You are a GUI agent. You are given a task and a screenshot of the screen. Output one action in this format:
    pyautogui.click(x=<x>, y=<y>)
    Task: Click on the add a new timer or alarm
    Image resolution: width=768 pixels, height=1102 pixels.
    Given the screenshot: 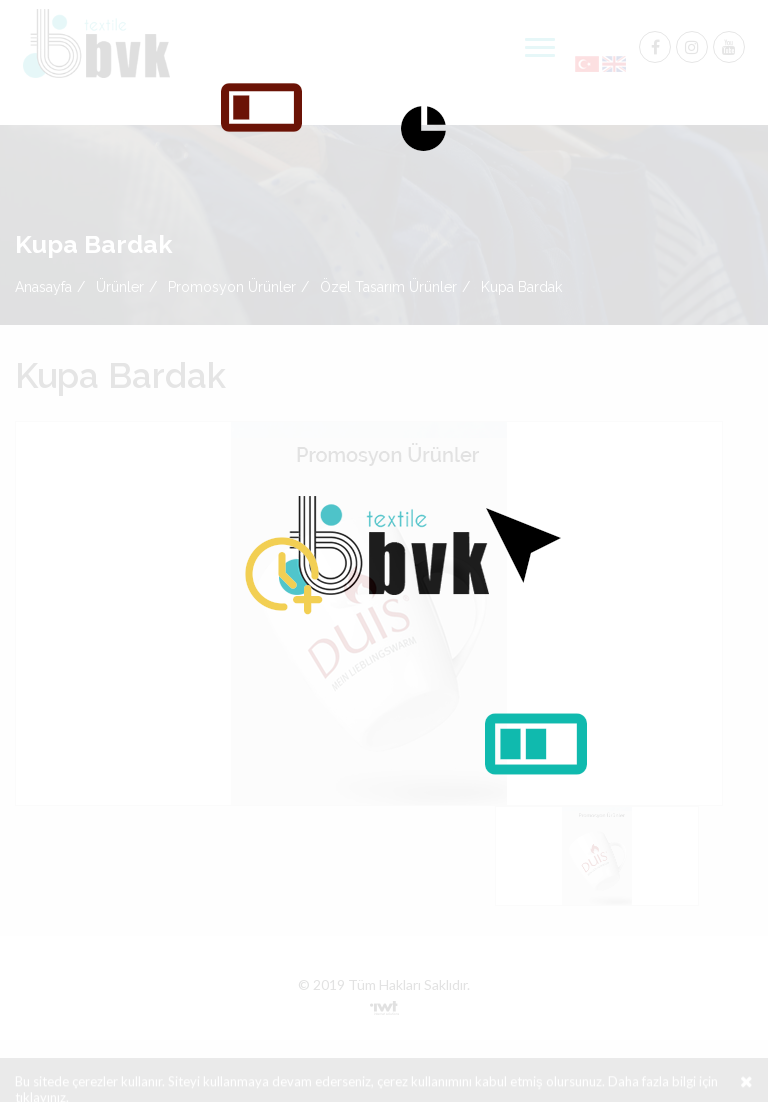 What is the action you would take?
    pyautogui.click(x=282, y=574)
    